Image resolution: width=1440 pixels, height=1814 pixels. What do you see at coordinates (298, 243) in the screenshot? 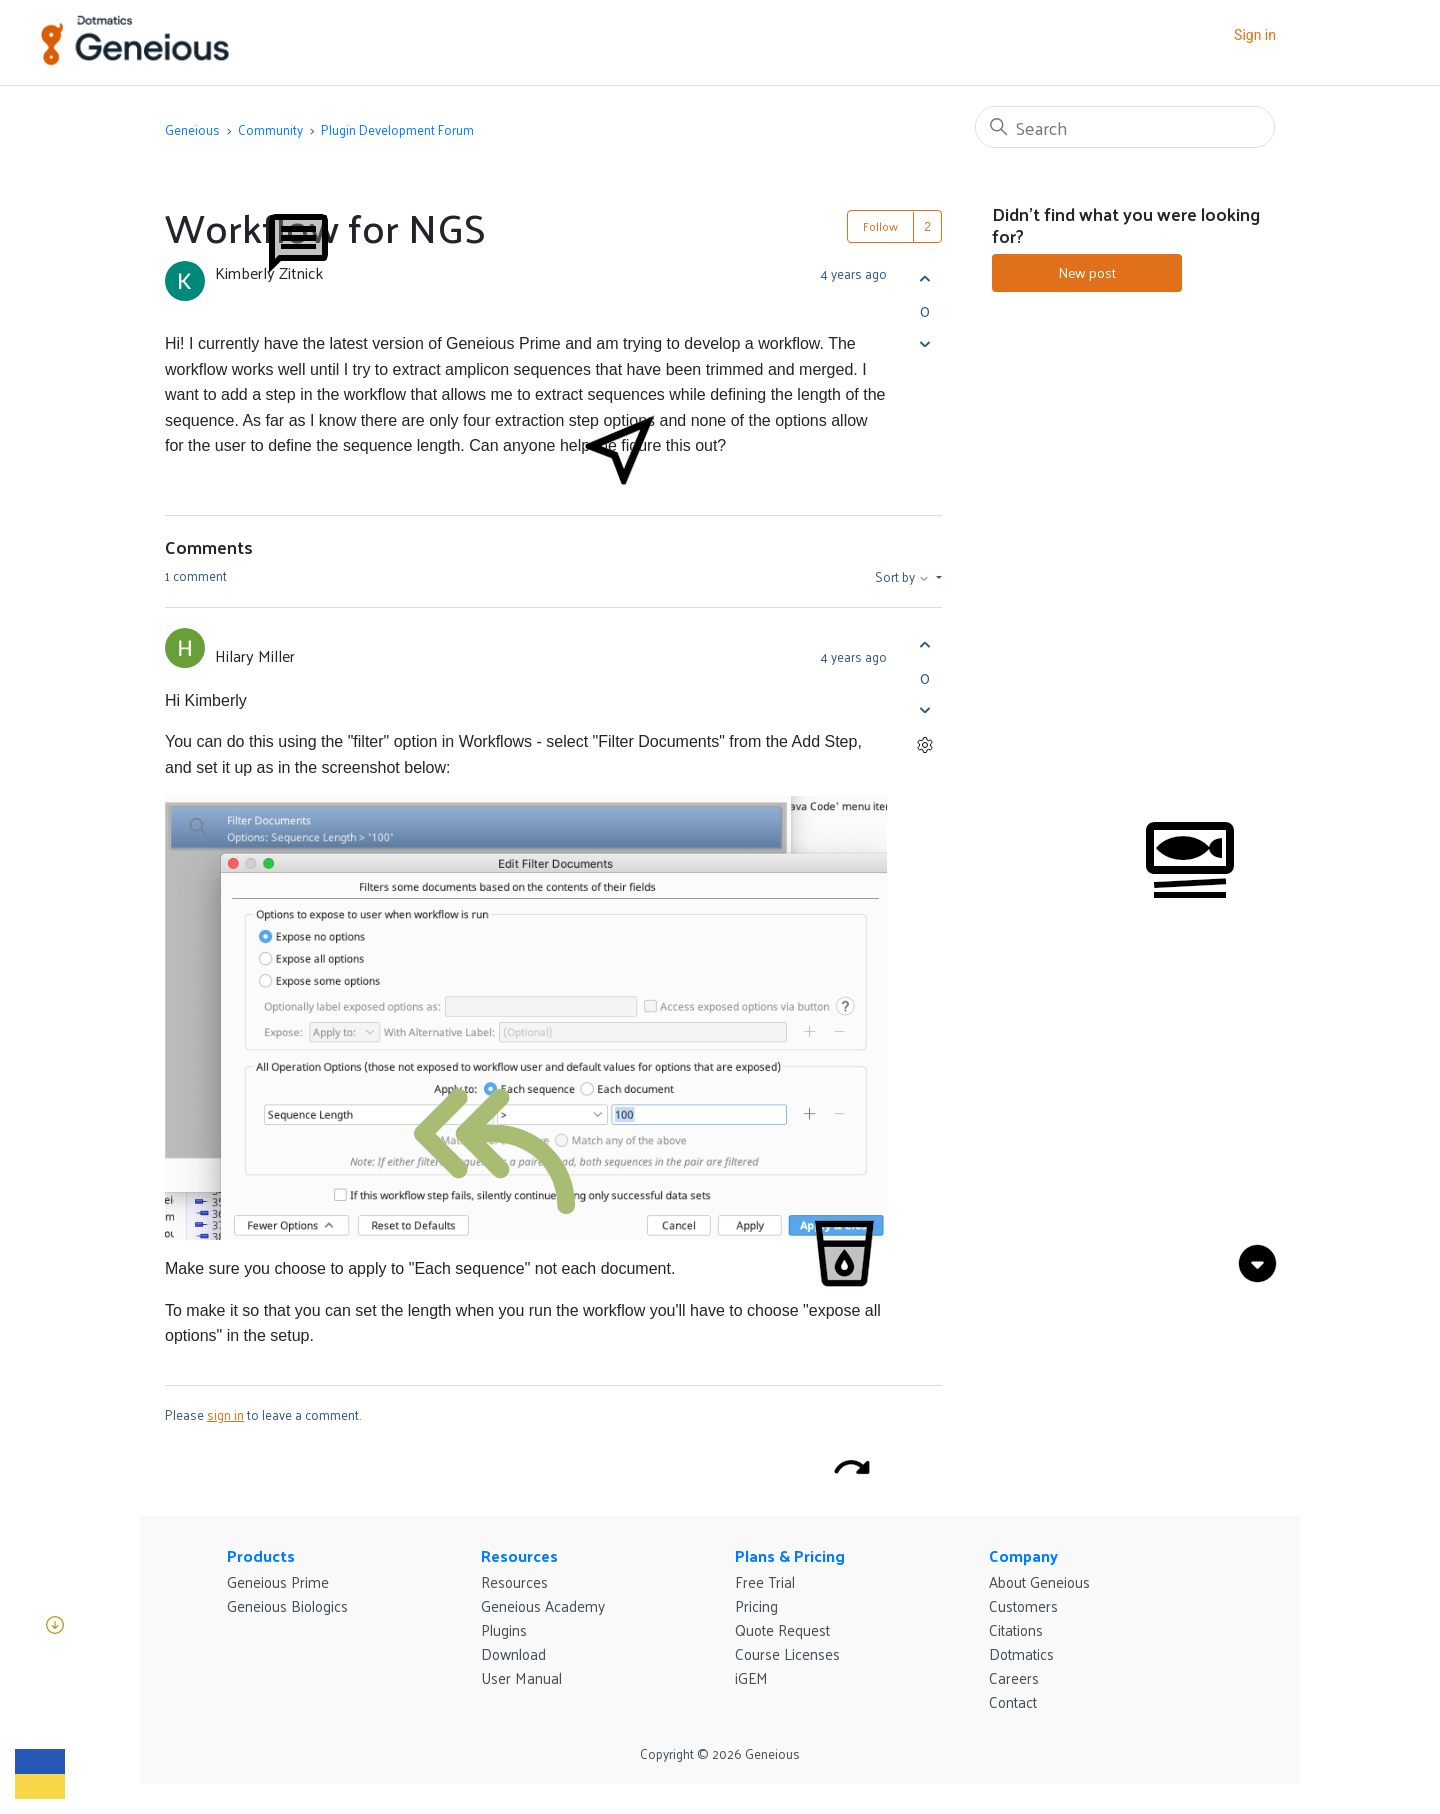
I see `open messaging or chat` at bounding box center [298, 243].